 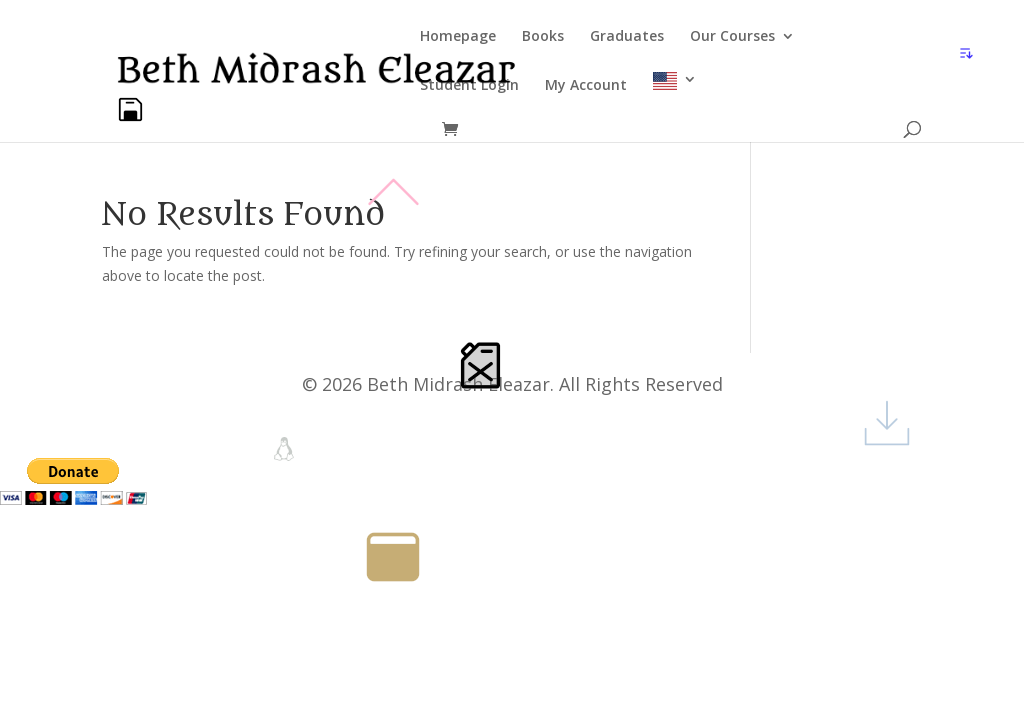 What do you see at coordinates (966, 53) in the screenshot?
I see `sort items in ascending order` at bounding box center [966, 53].